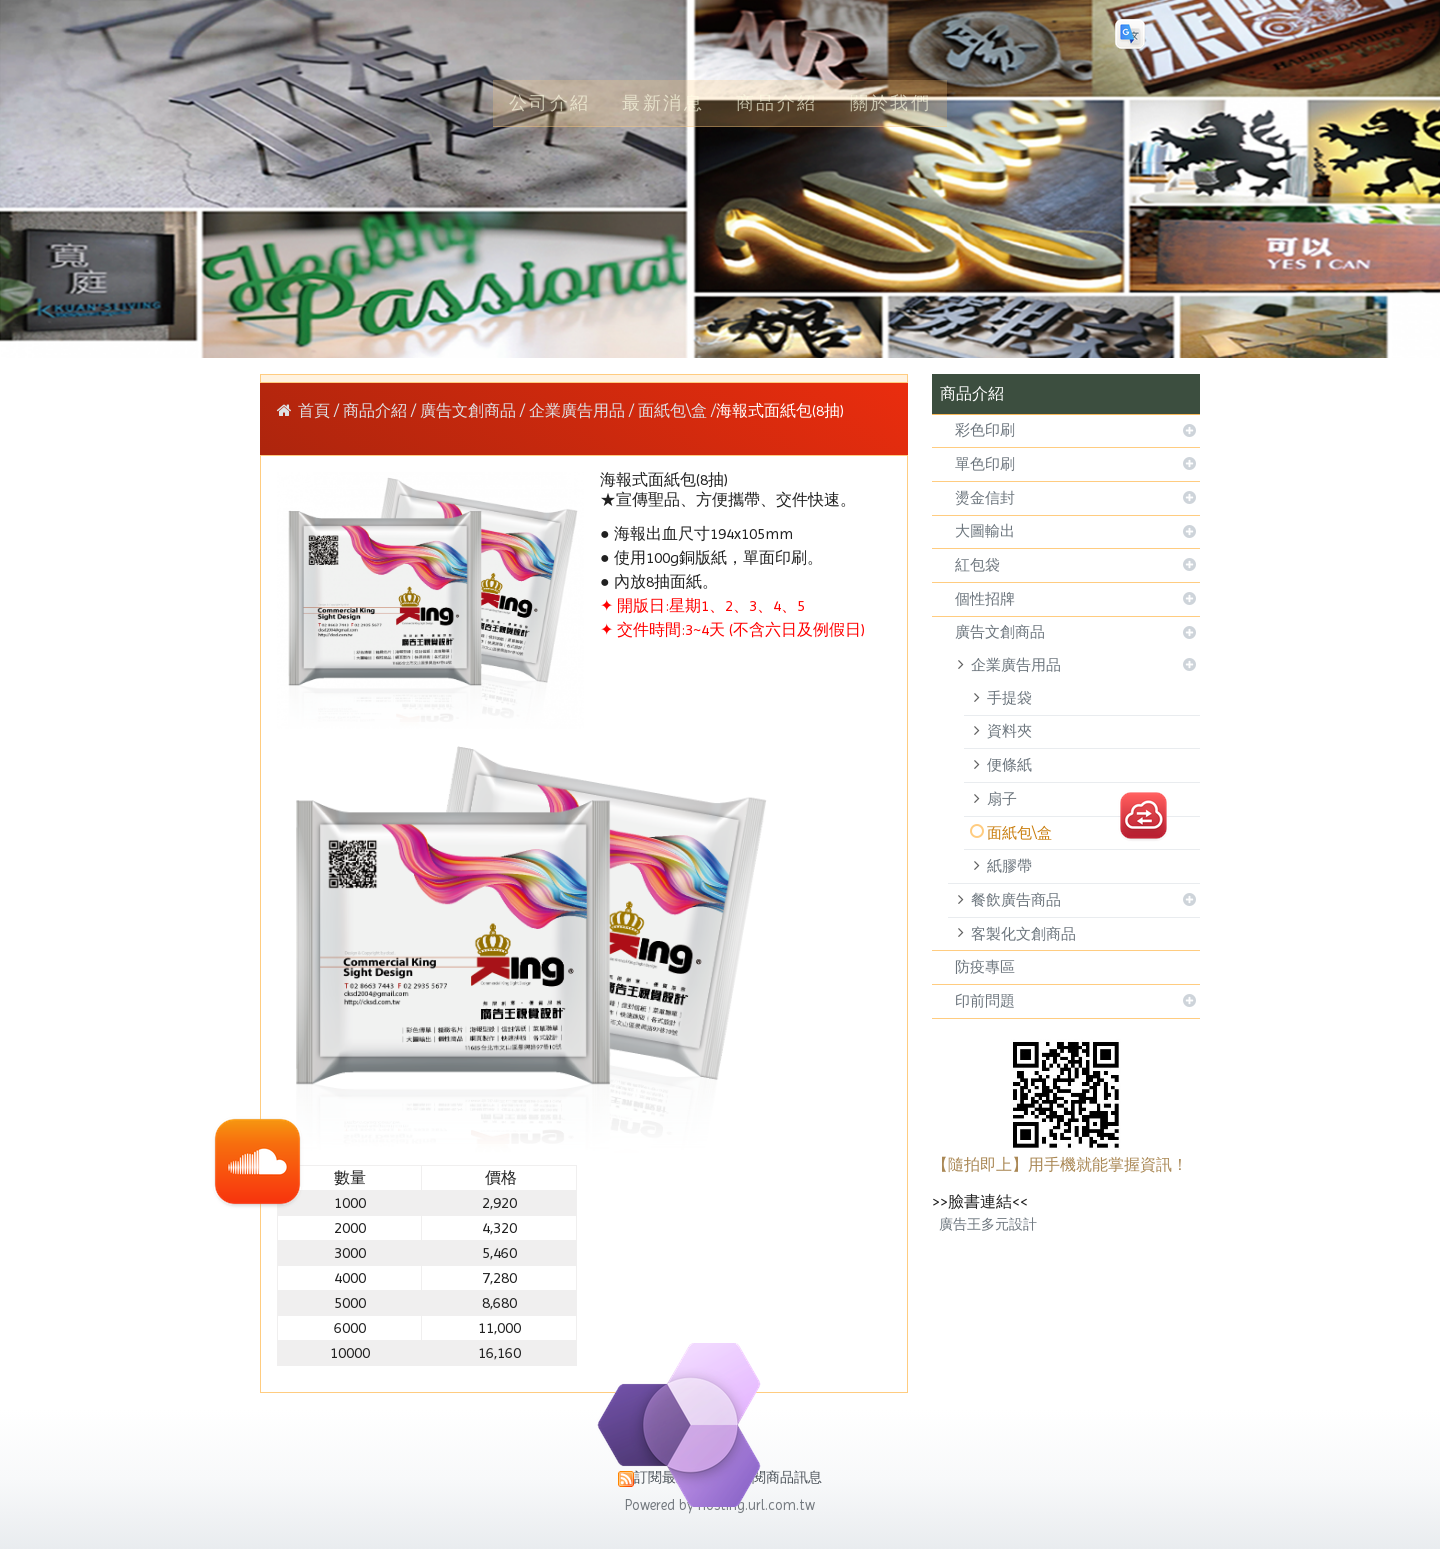 The image size is (1440, 1549). What do you see at coordinates (1143, 815) in the screenshot?
I see `open opensnitch firewall application` at bounding box center [1143, 815].